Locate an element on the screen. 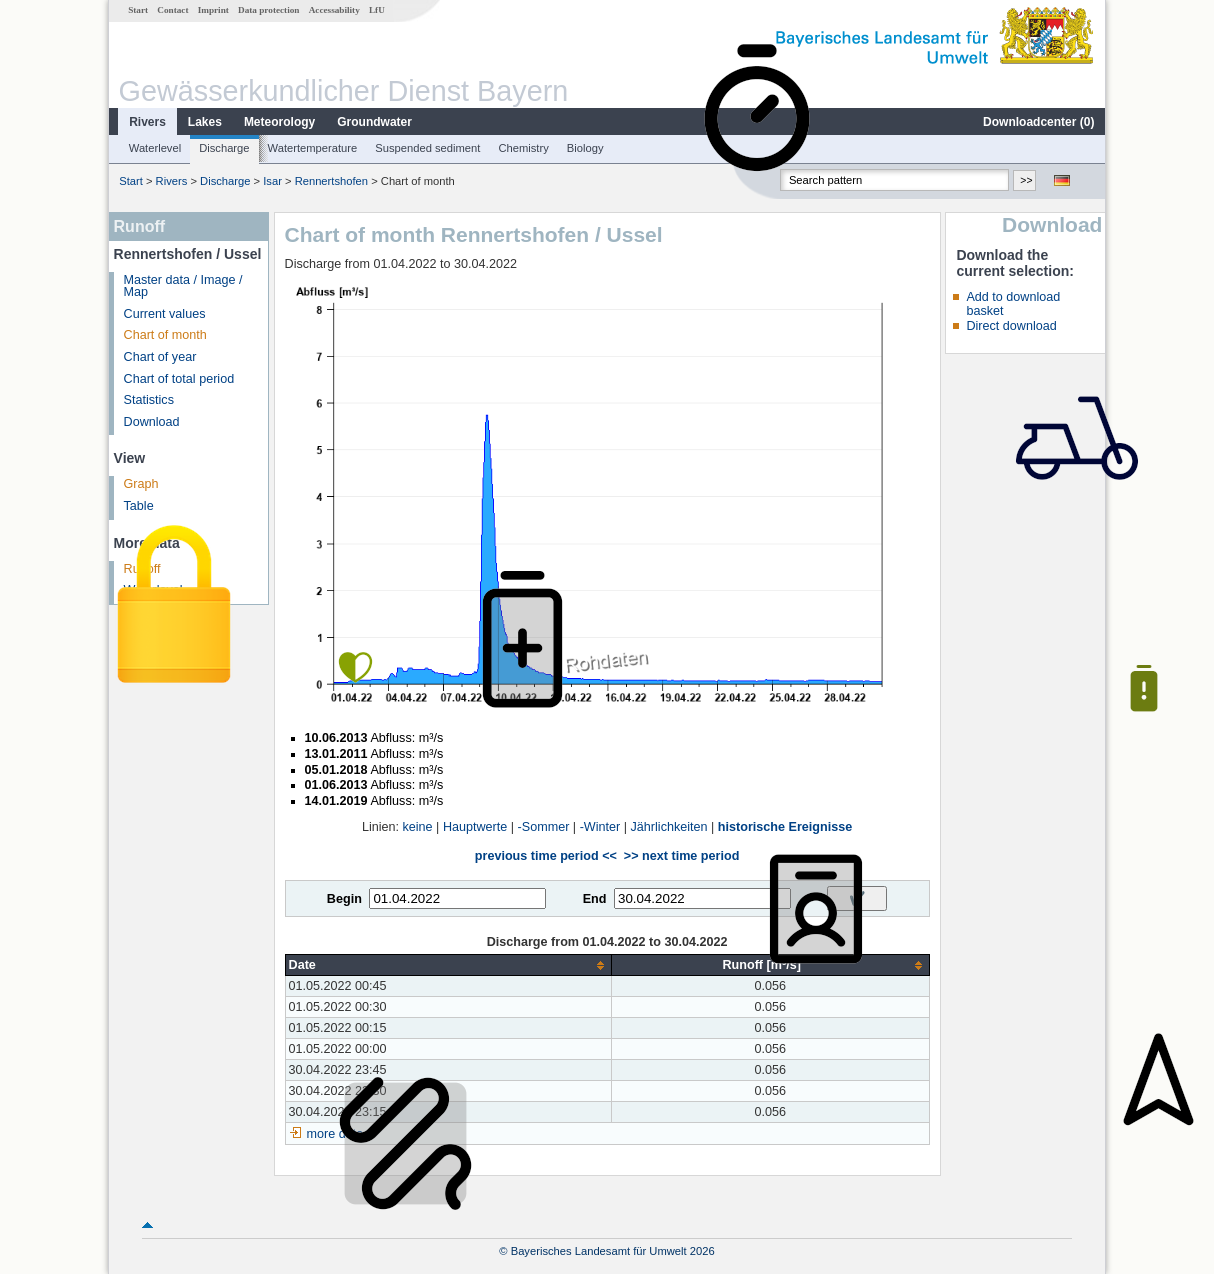  add or enable battery saver mode is located at coordinates (522, 641).